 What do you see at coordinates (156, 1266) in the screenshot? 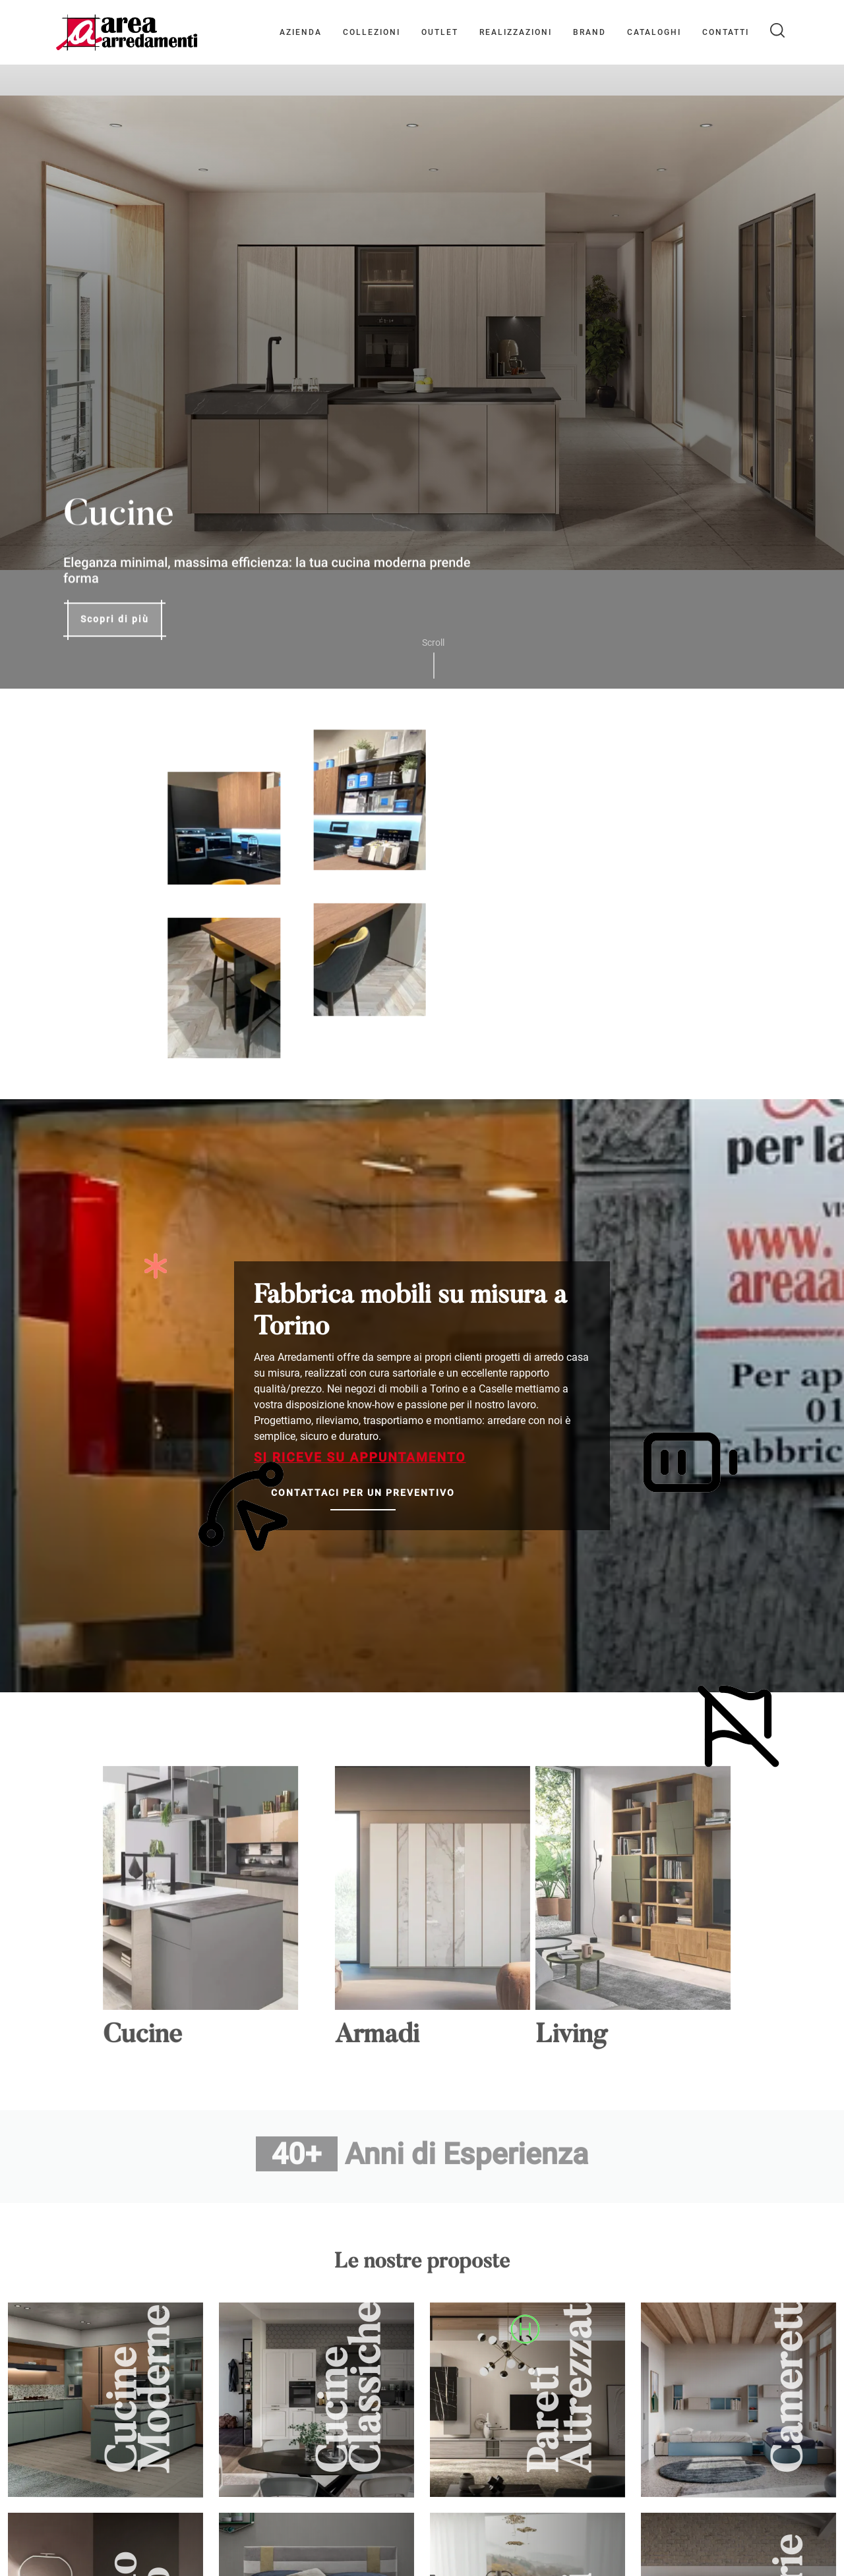
I see `indicates a required field in a form` at bounding box center [156, 1266].